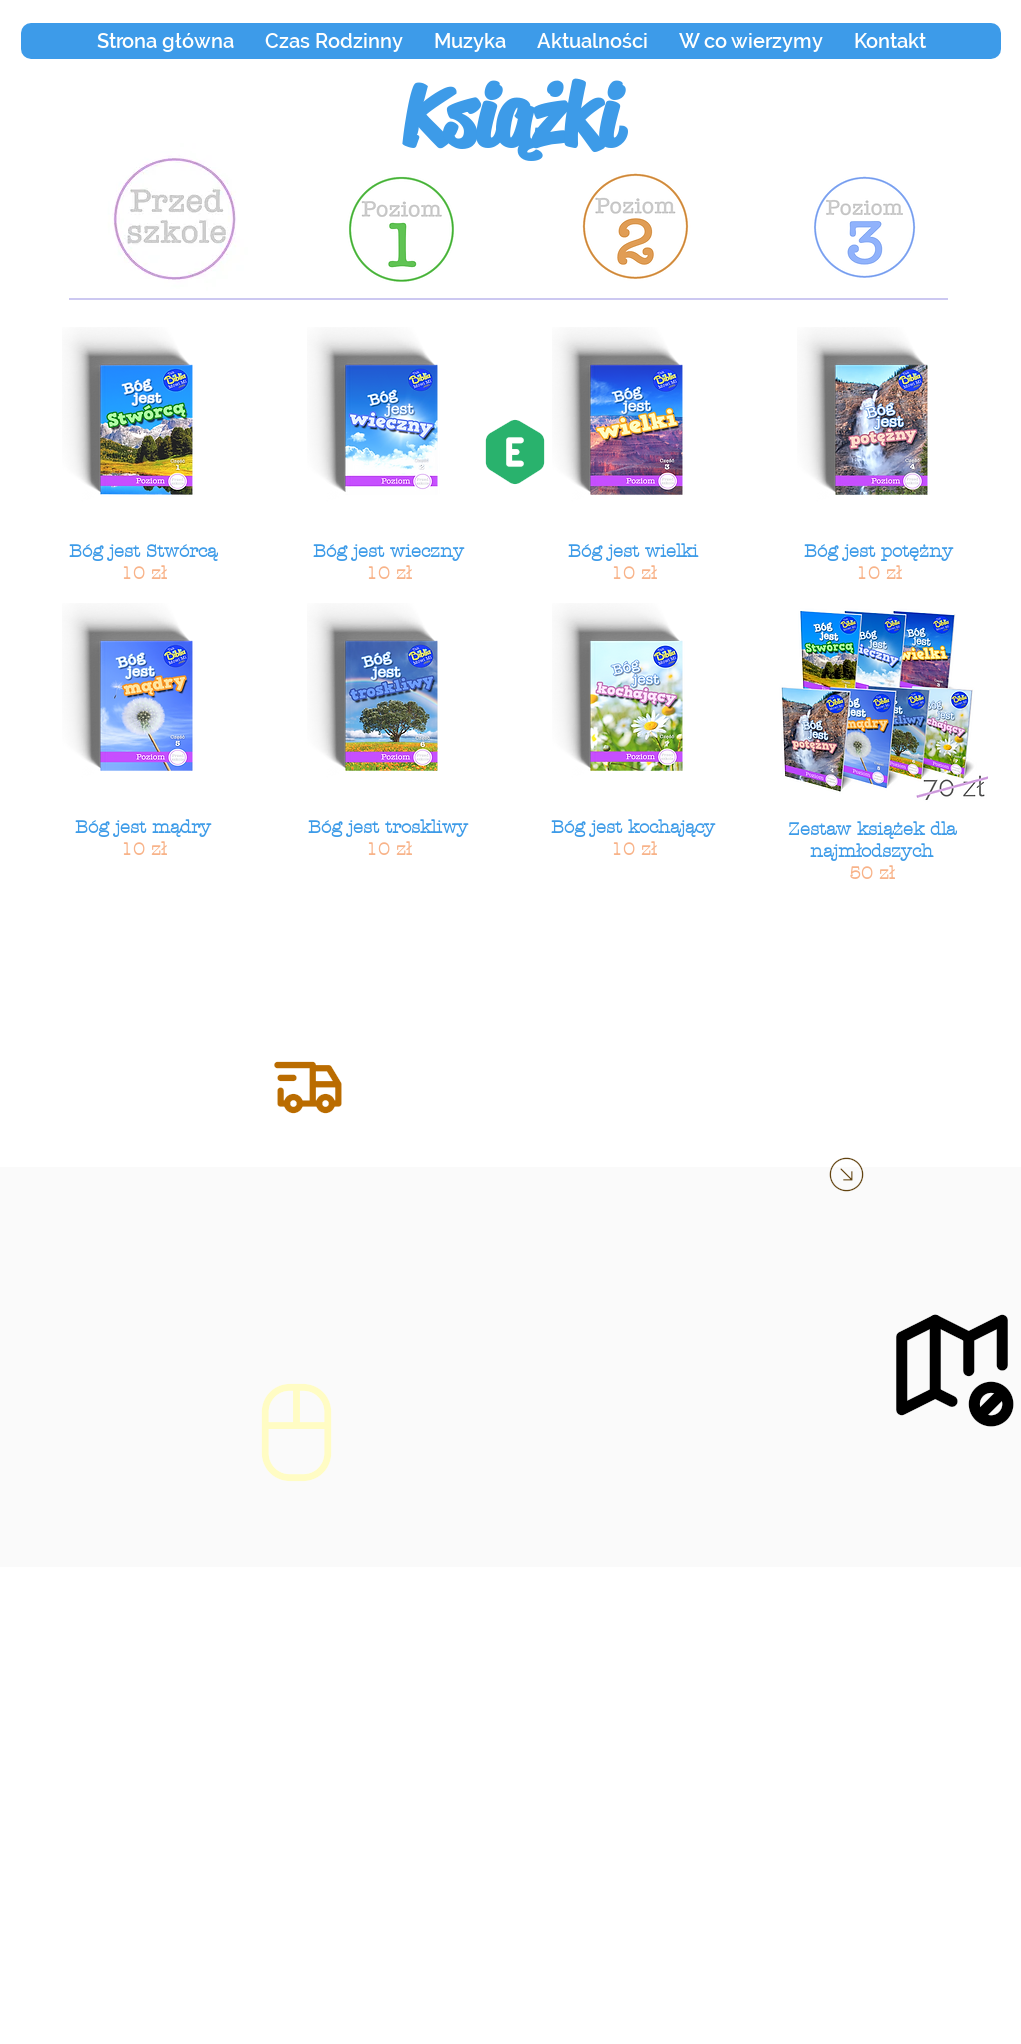 The width and height of the screenshot is (1021, 2044). Describe the element at coordinates (515, 452) in the screenshot. I see `app icon for a service or brand starting with "E"` at that location.